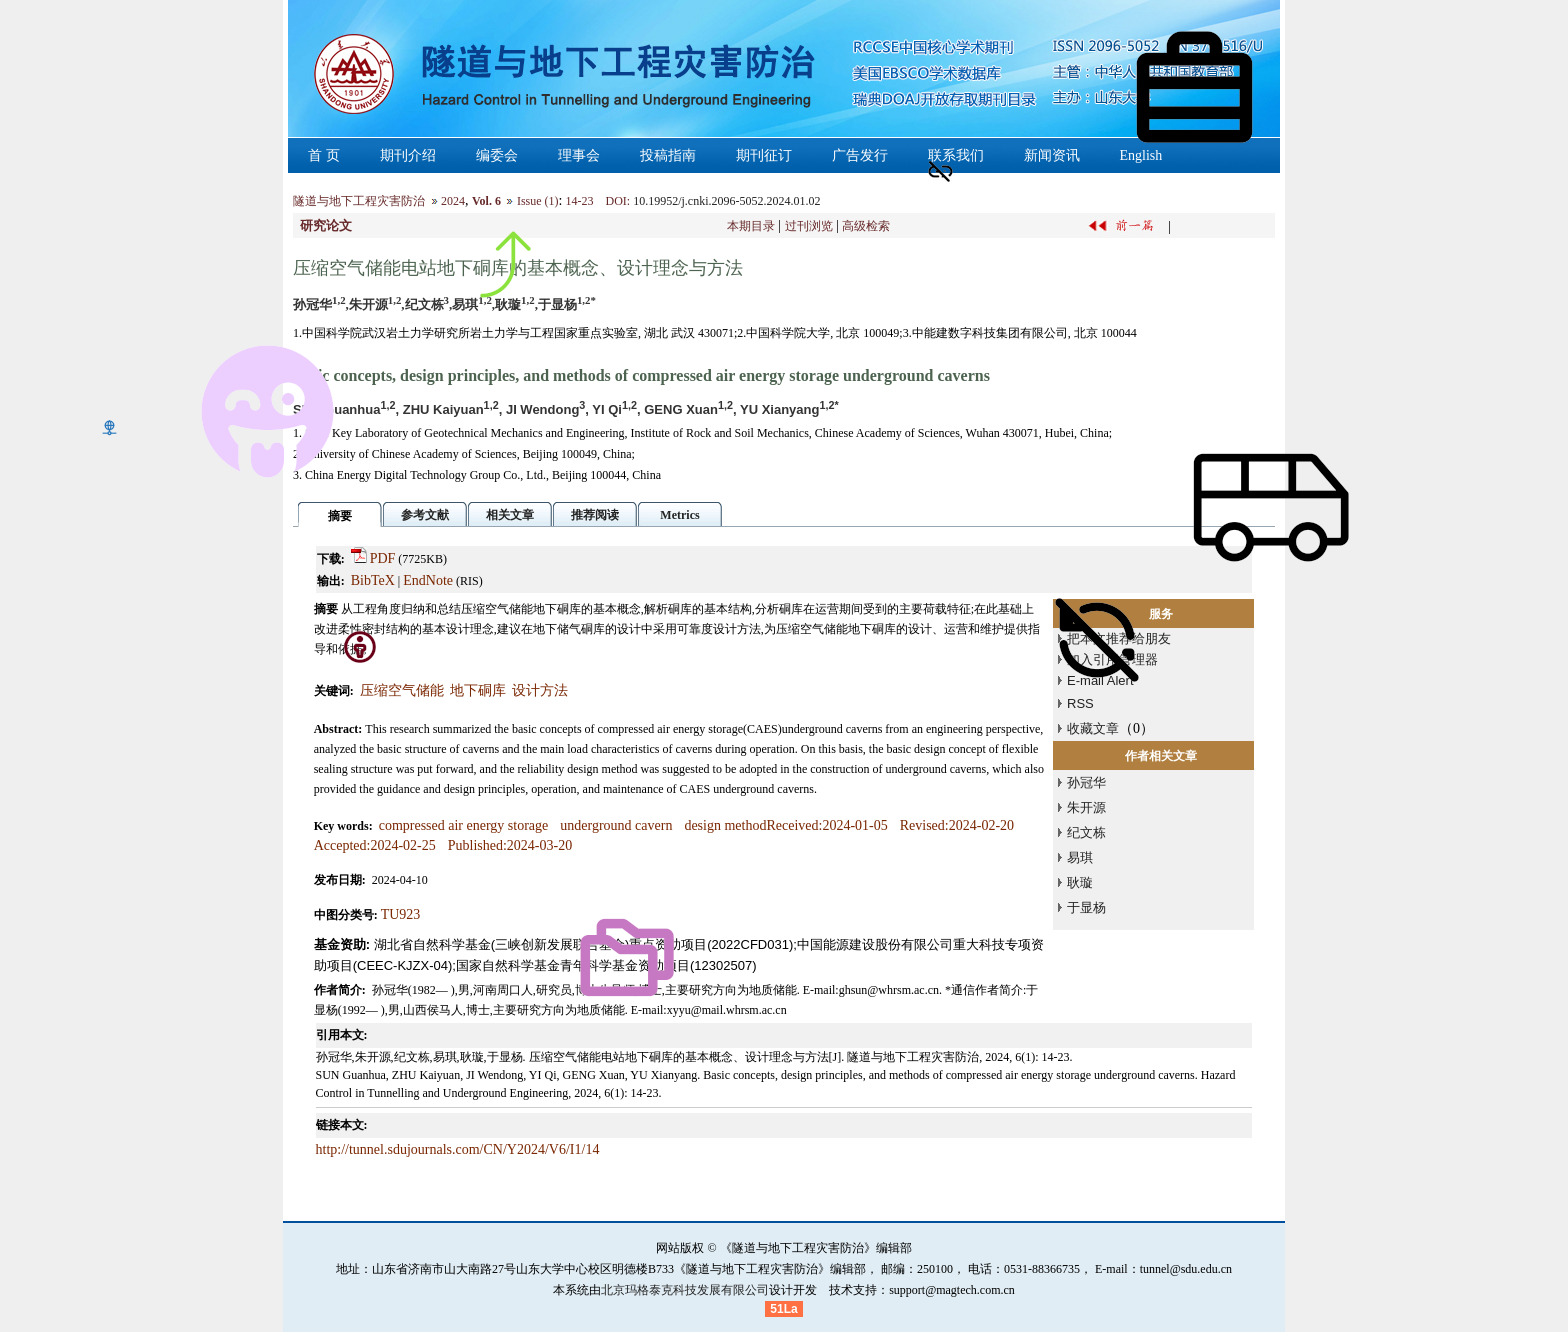 The image size is (1568, 1332). I want to click on indicates creative commons attribution license required, so click(360, 647).